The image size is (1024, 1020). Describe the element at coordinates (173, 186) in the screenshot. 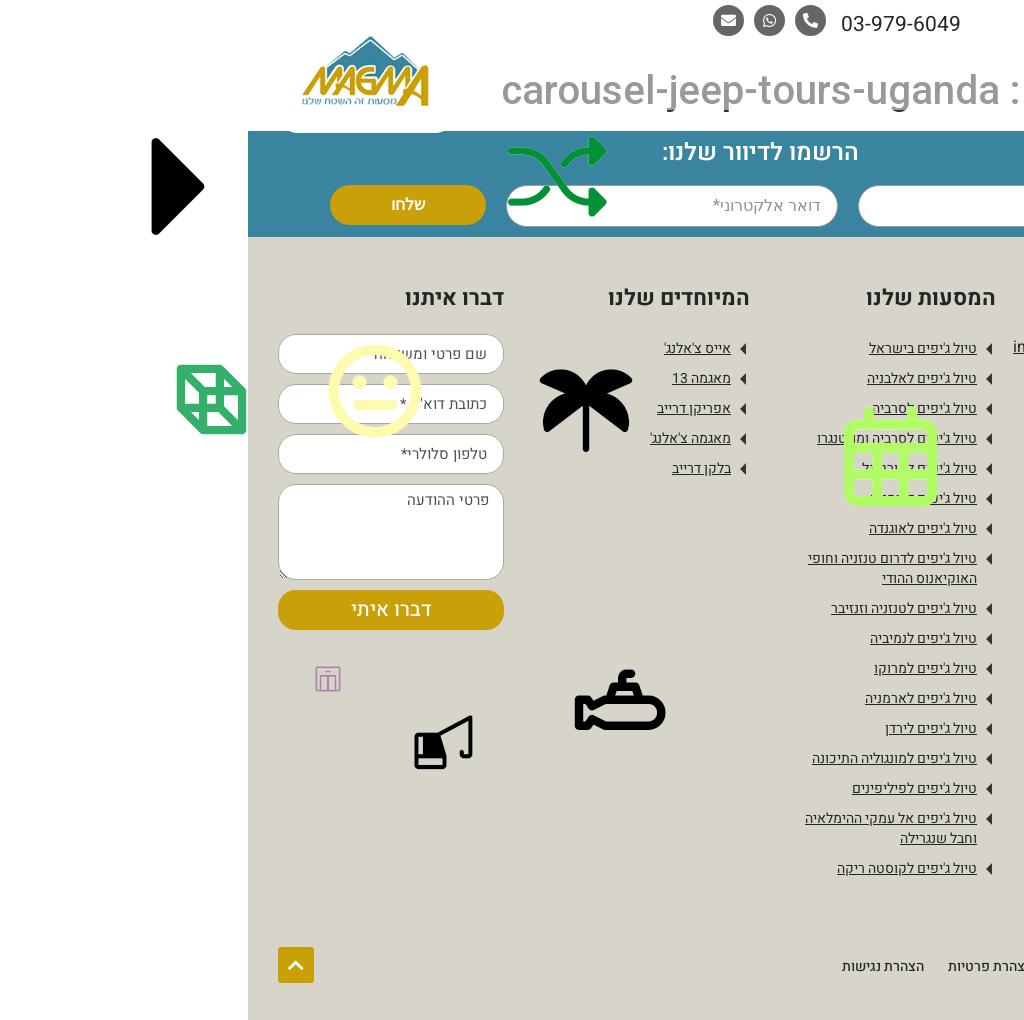

I see `navigate to the next item or screen` at that location.